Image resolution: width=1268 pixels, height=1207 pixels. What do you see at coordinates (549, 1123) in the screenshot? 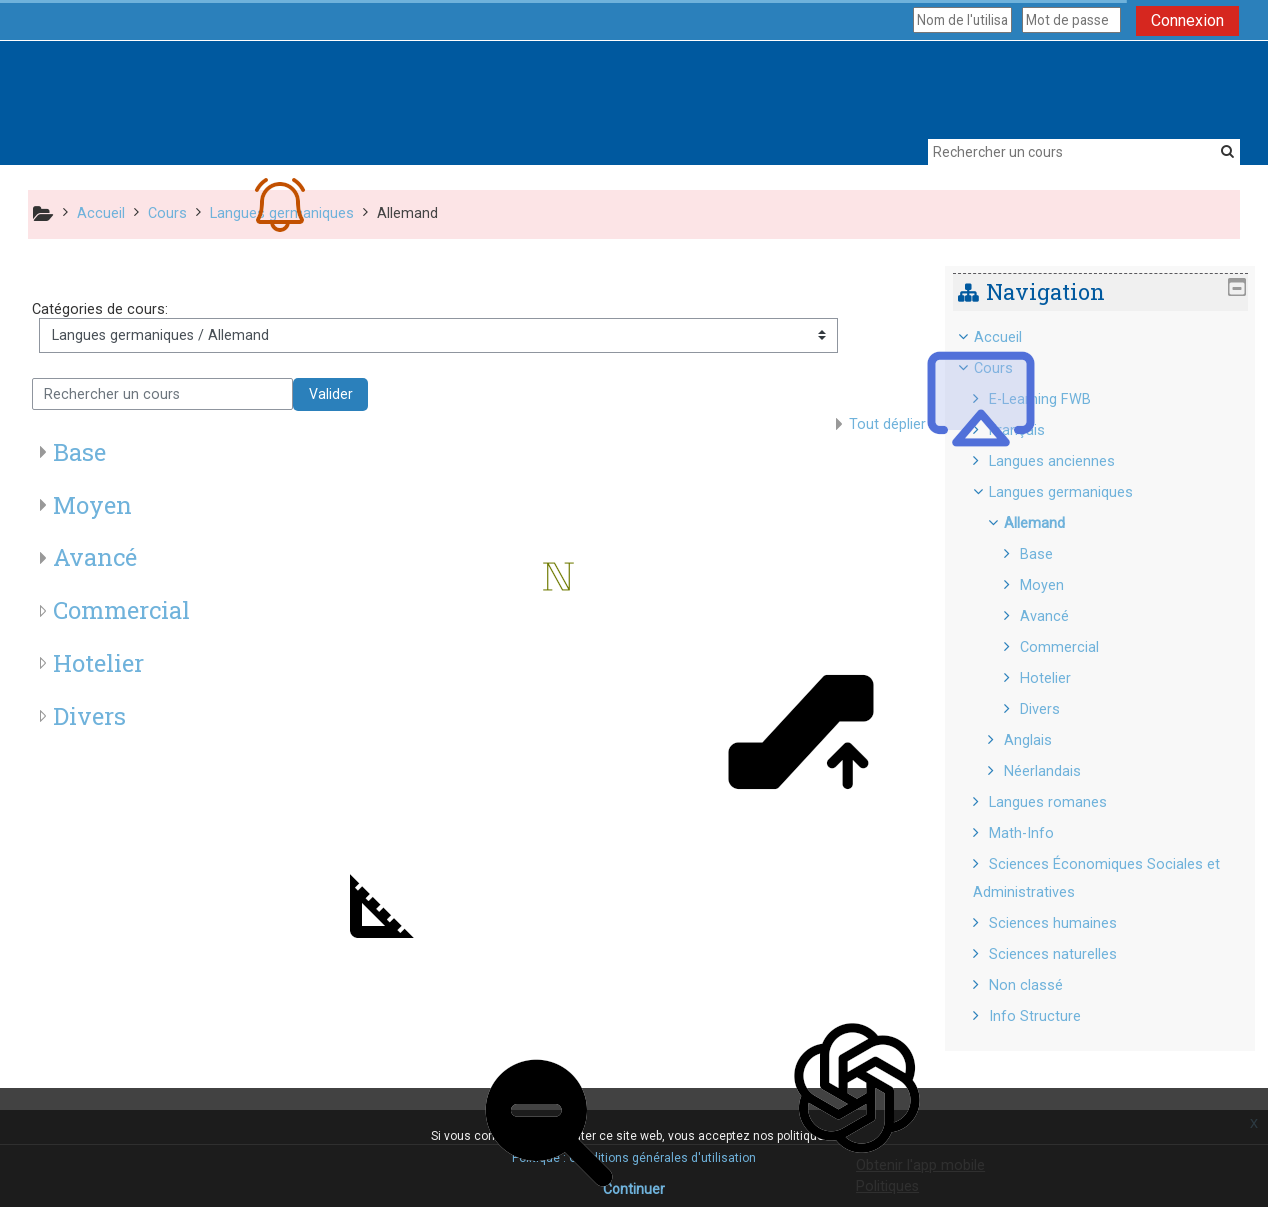
I see `zoom out to see more content` at bounding box center [549, 1123].